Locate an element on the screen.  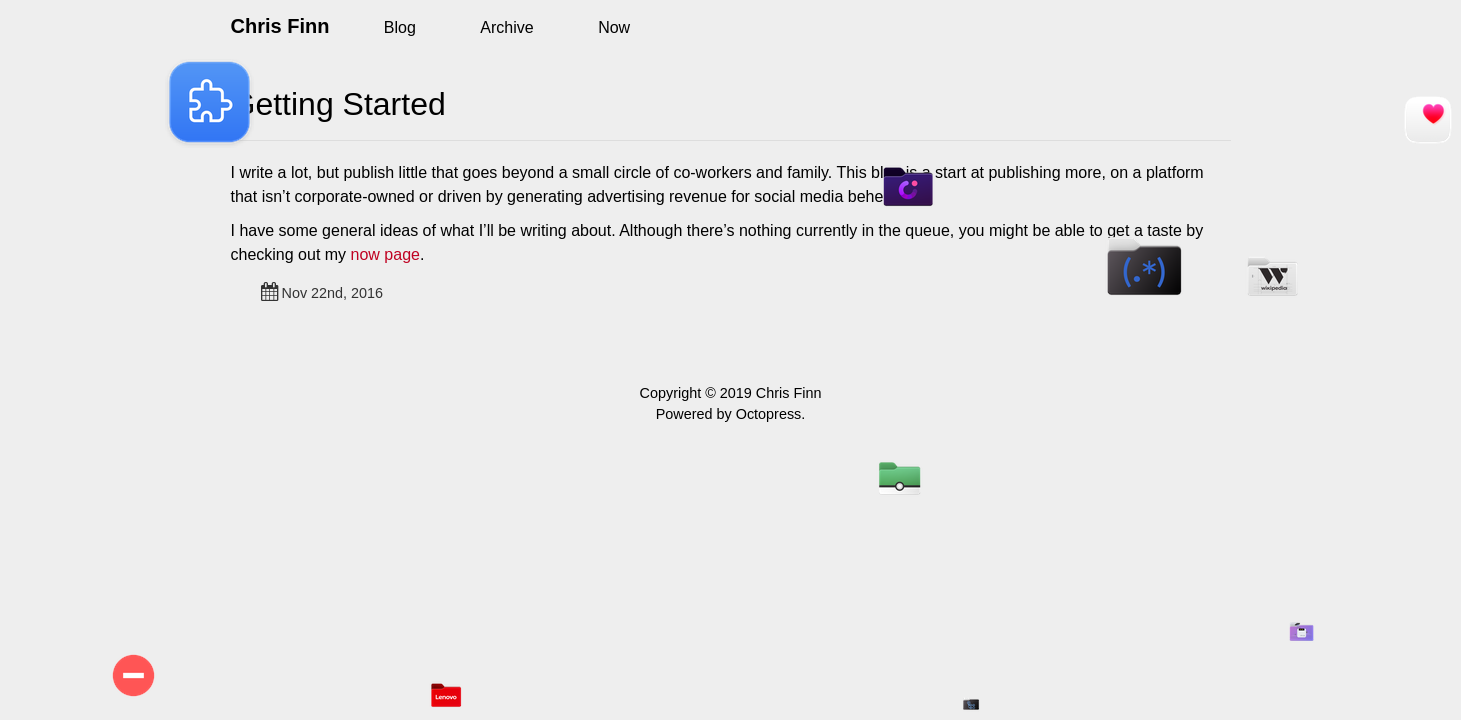
folder containing regular expression files or scripts is located at coordinates (1144, 268).